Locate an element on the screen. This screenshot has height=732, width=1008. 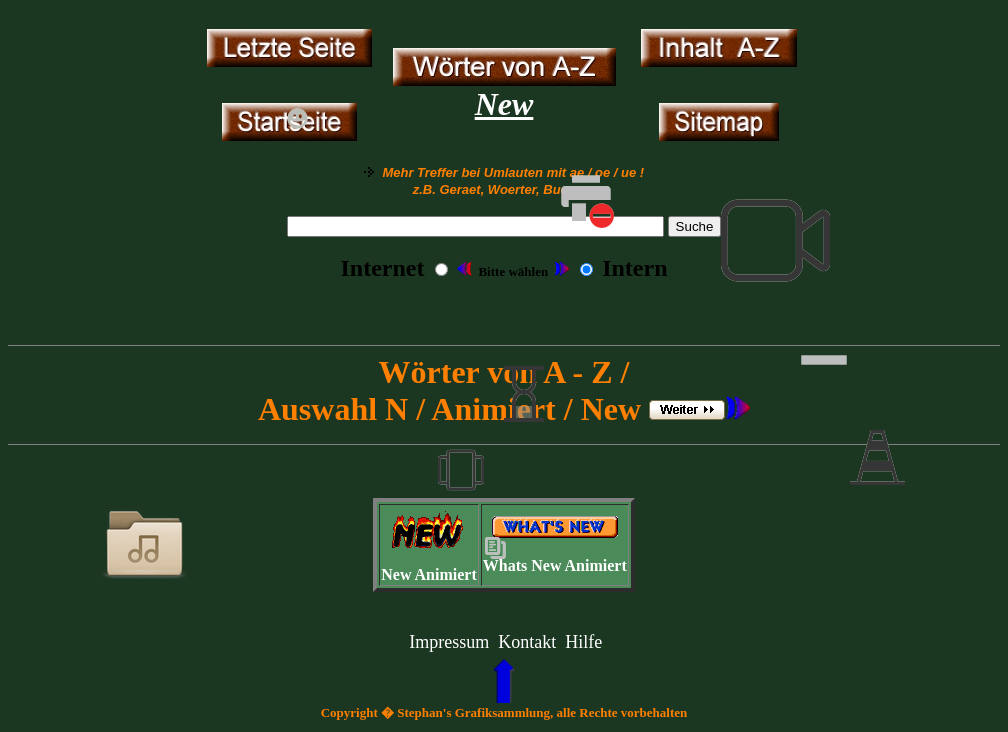
countdown timer or time remaining indicator is located at coordinates (524, 394).